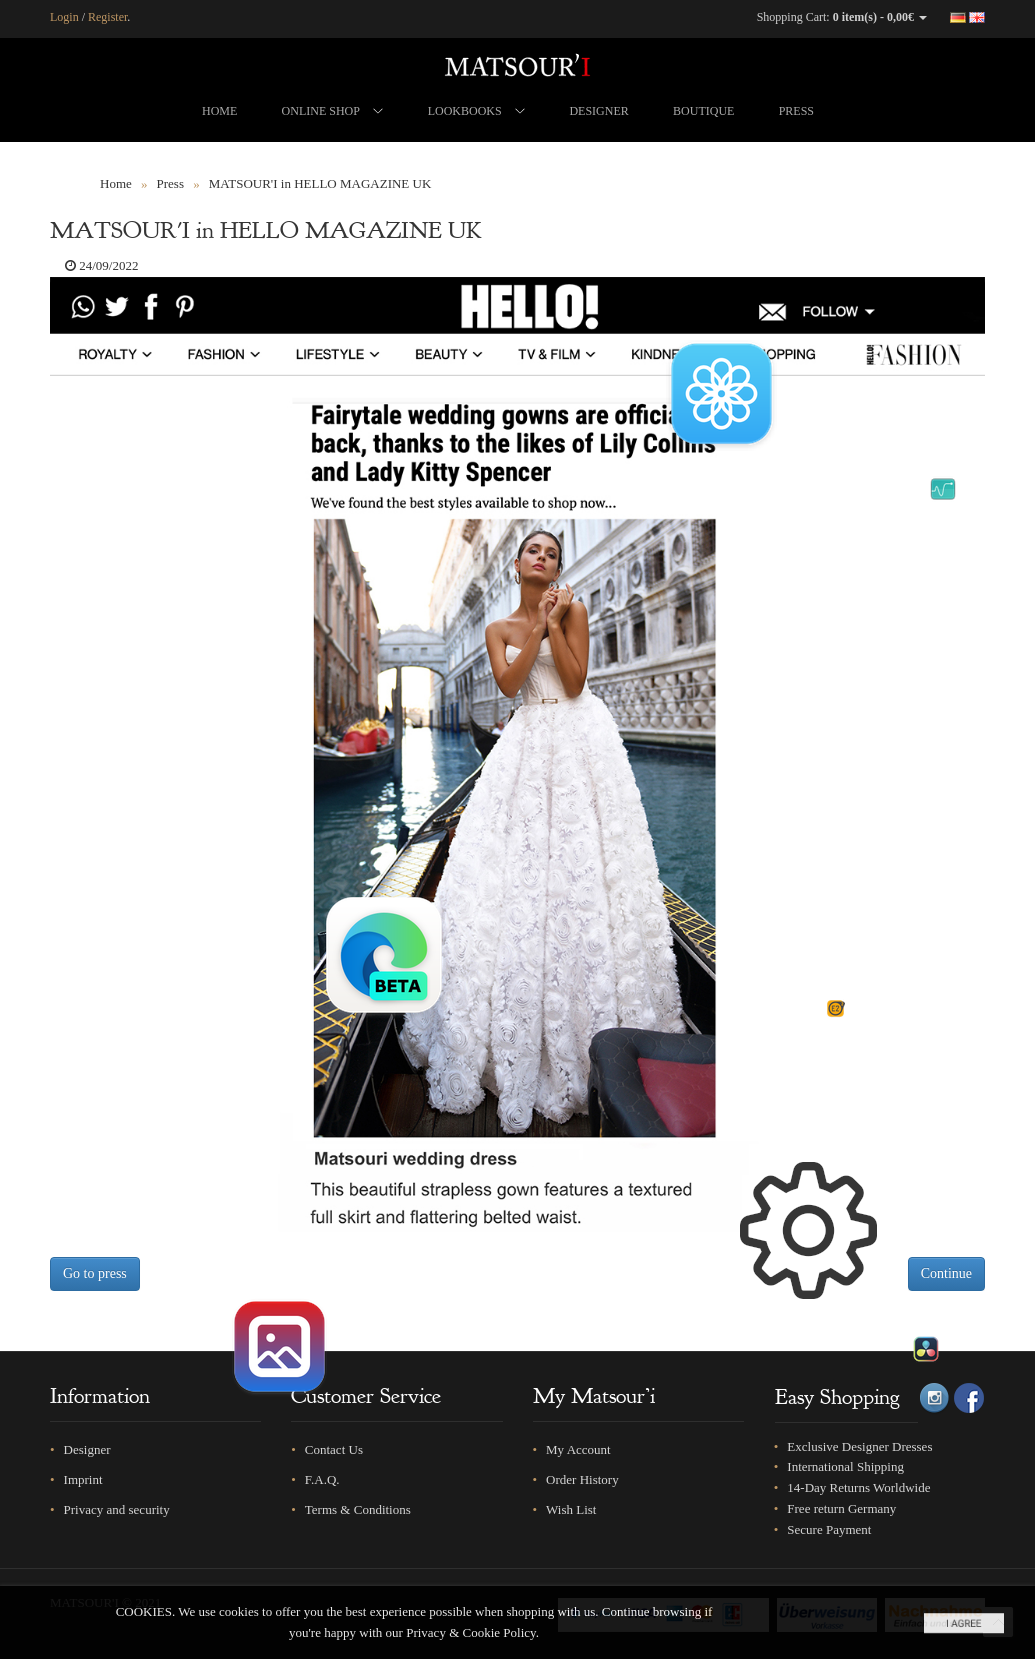 The image size is (1035, 1659). I want to click on open graphics application settings, so click(721, 395).